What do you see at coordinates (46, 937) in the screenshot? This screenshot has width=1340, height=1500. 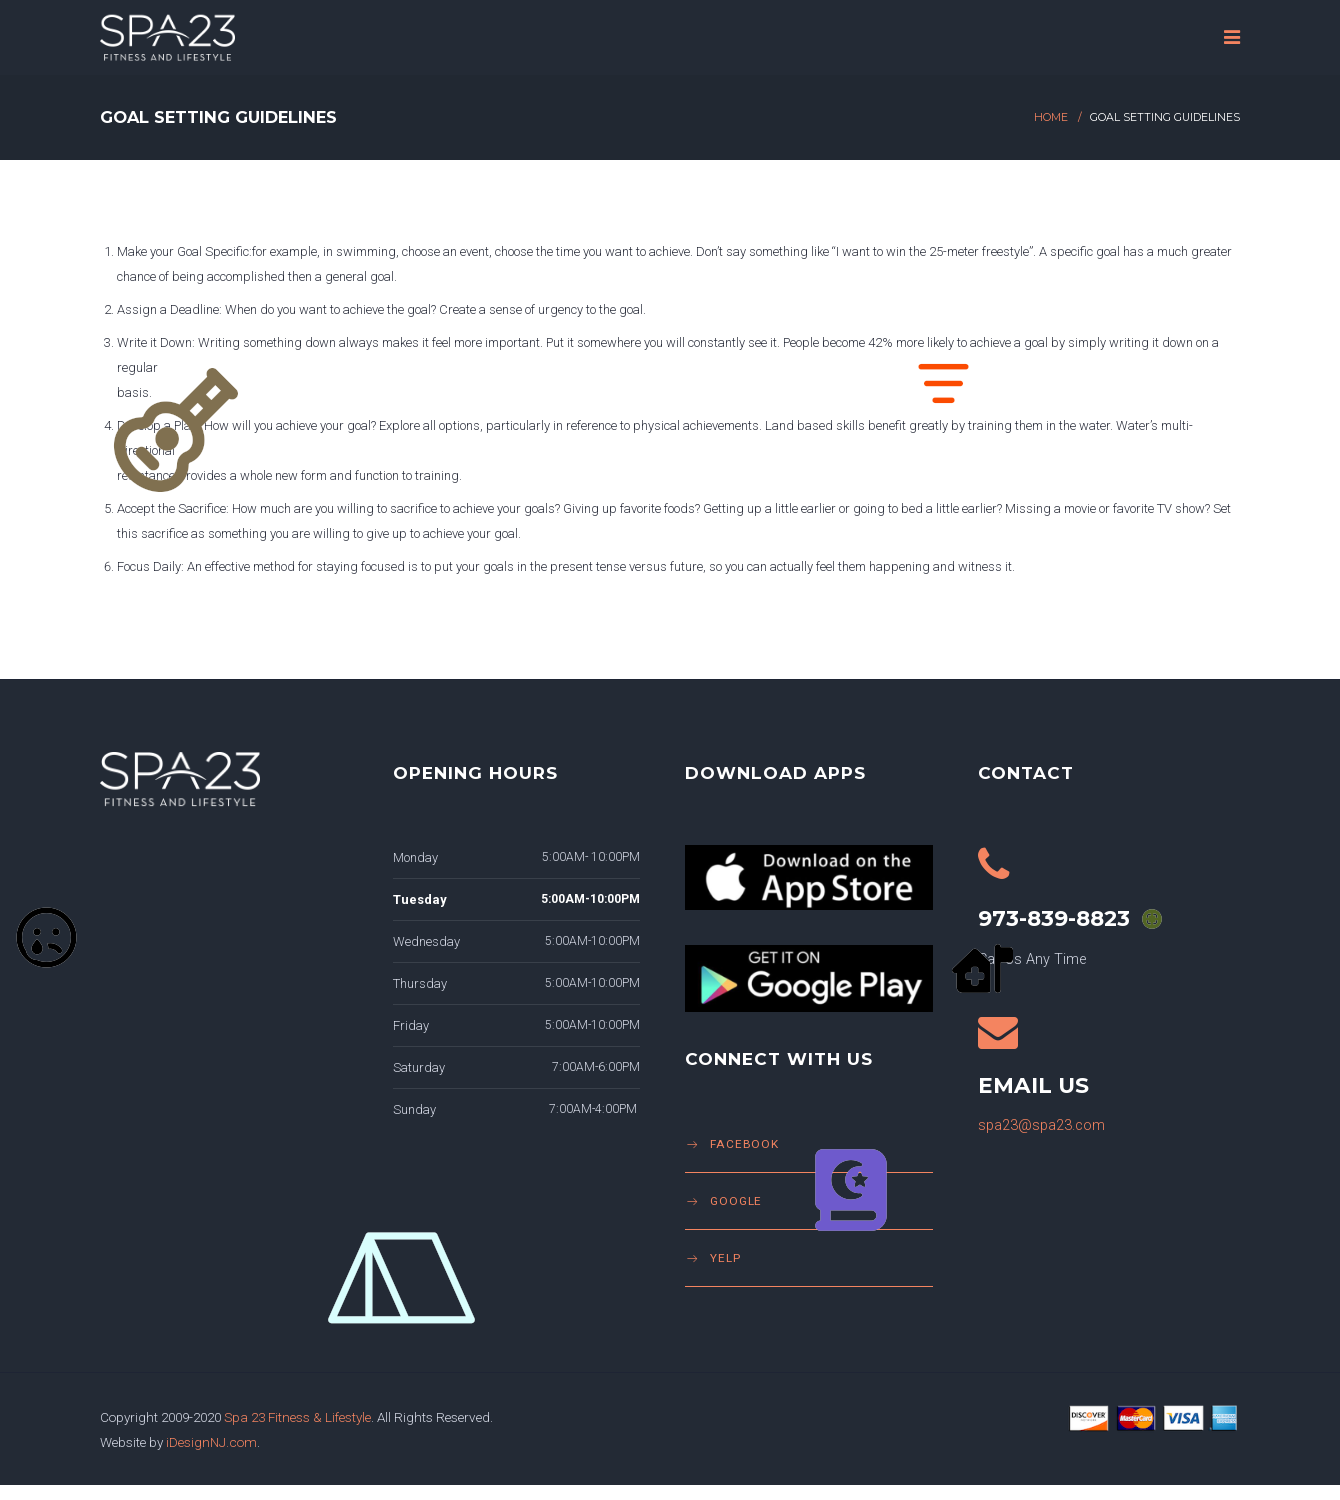 I see `indicates a sad or negative emotional state` at bounding box center [46, 937].